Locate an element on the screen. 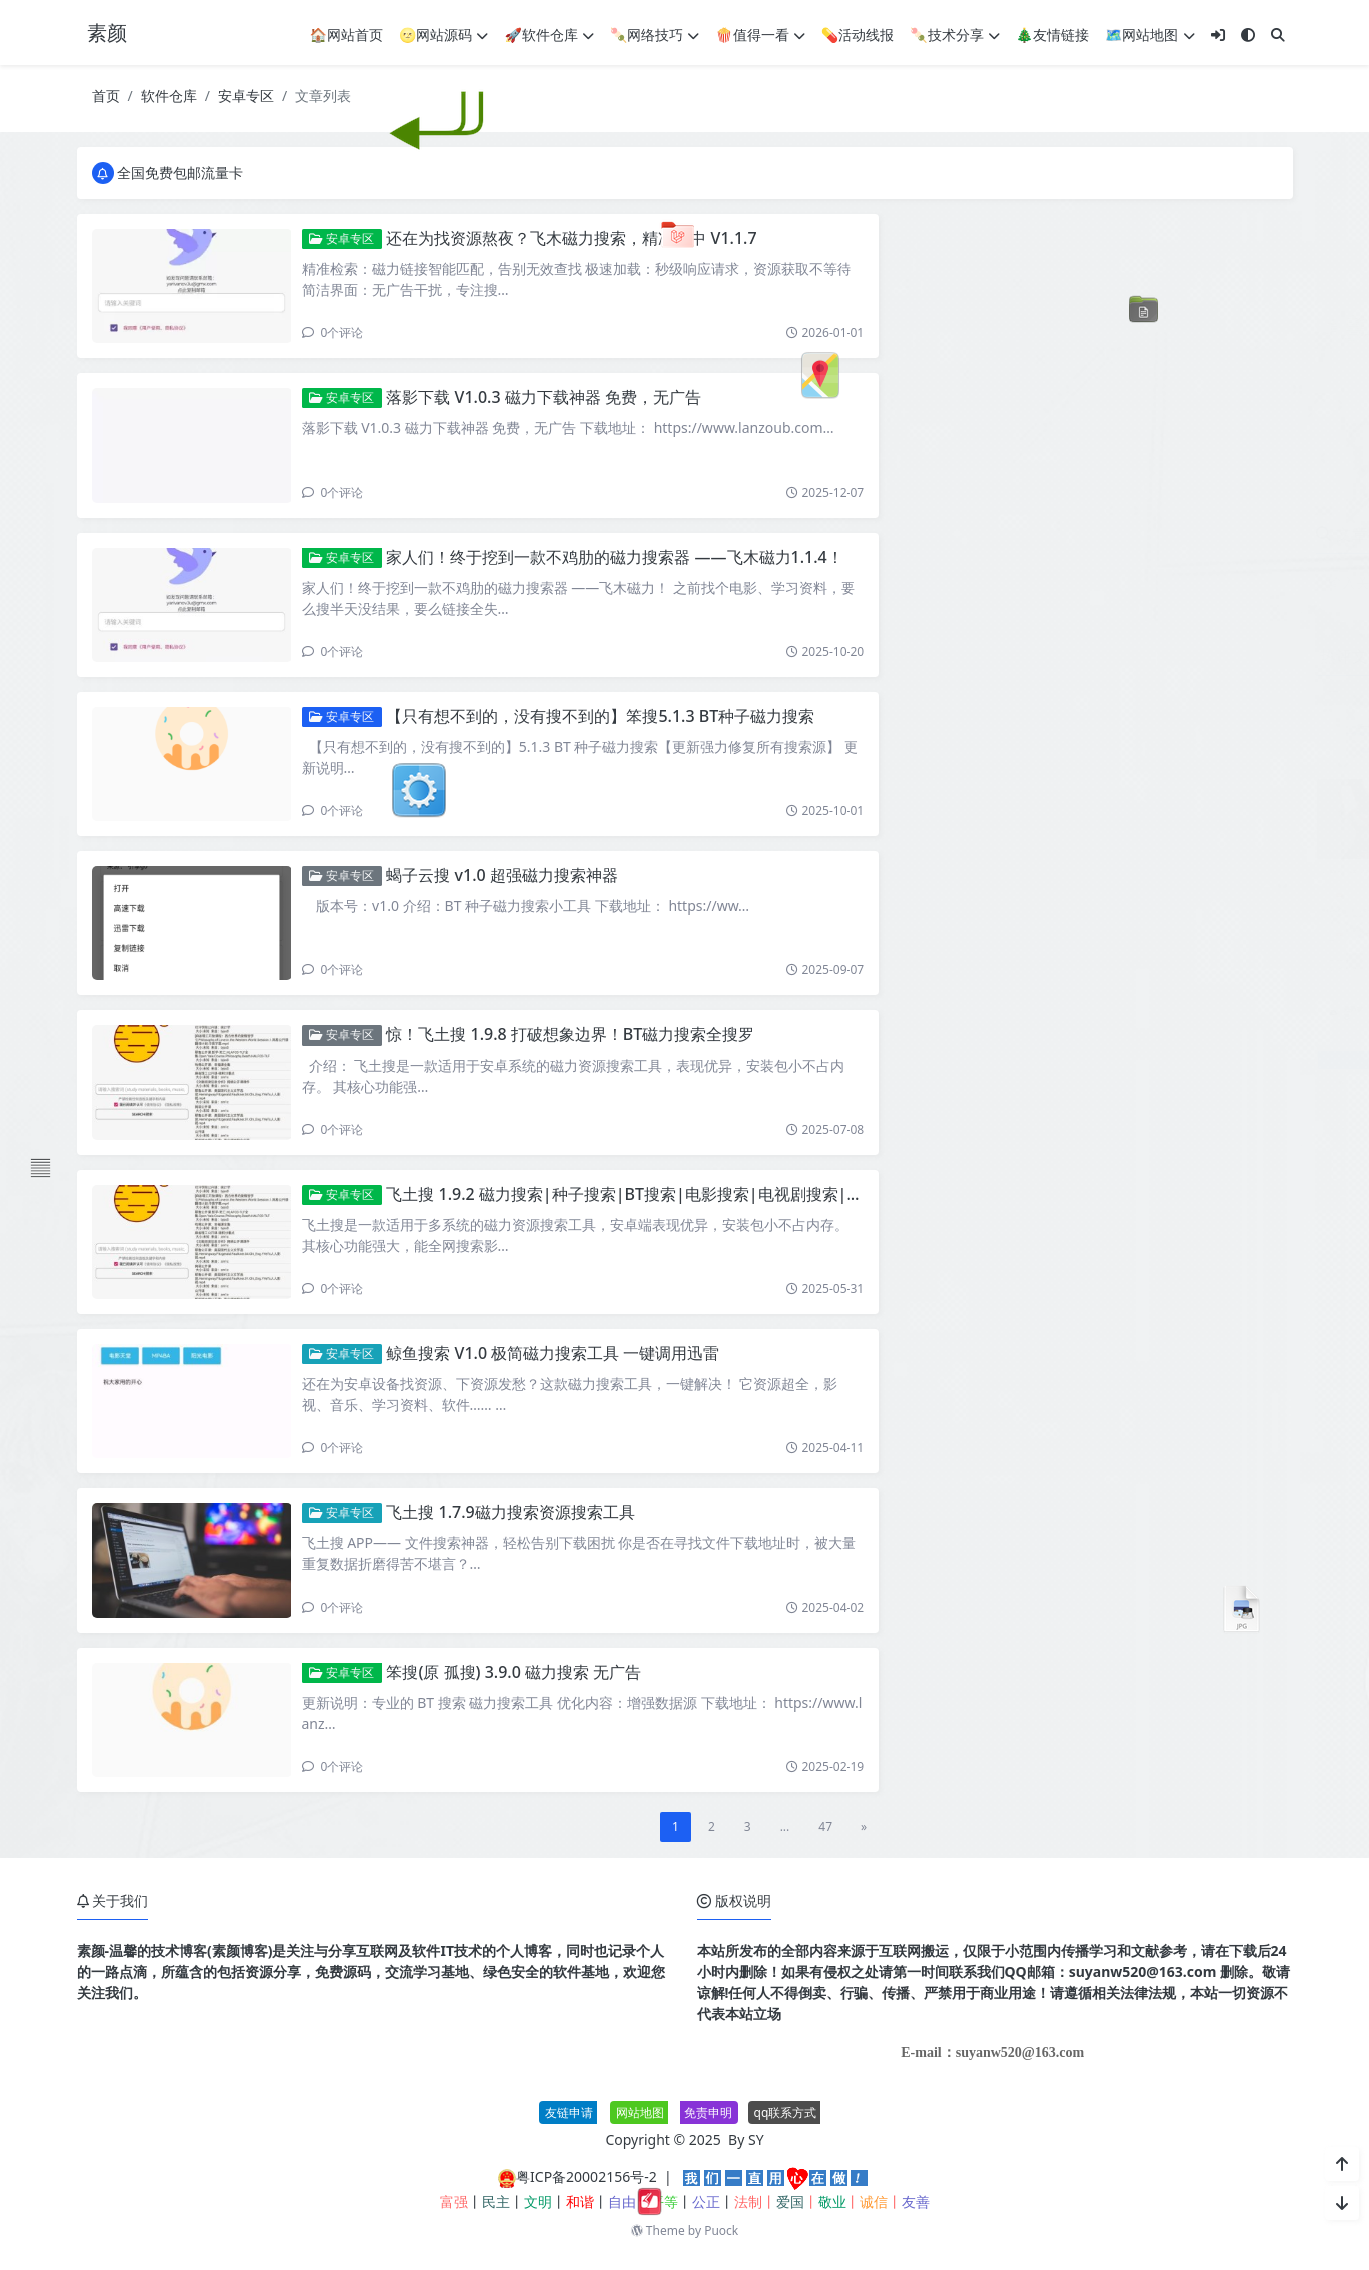 The image size is (1369, 2270). justify text to fill the full width is located at coordinates (40, 1168).